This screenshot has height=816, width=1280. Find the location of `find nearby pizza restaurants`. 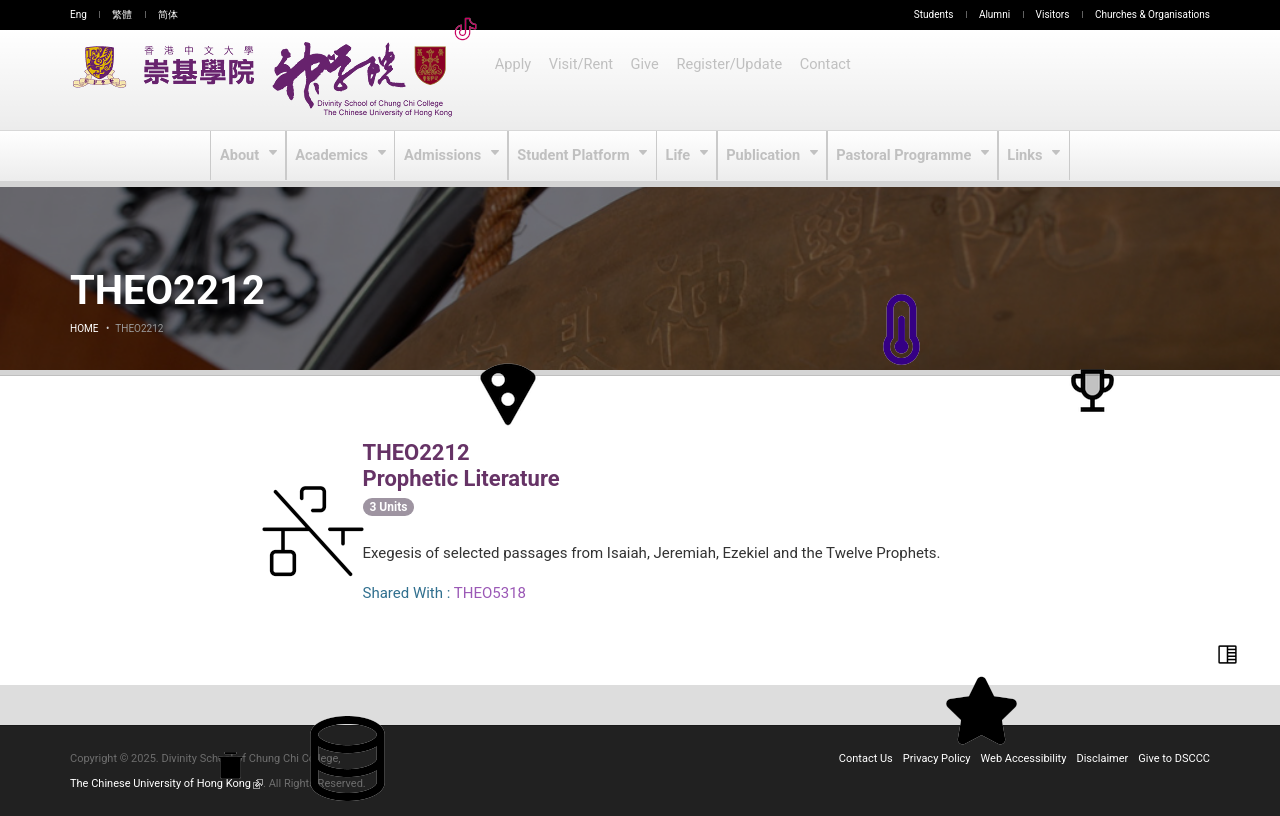

find nearby pizza restaurants is located at coordinates (508, 396).